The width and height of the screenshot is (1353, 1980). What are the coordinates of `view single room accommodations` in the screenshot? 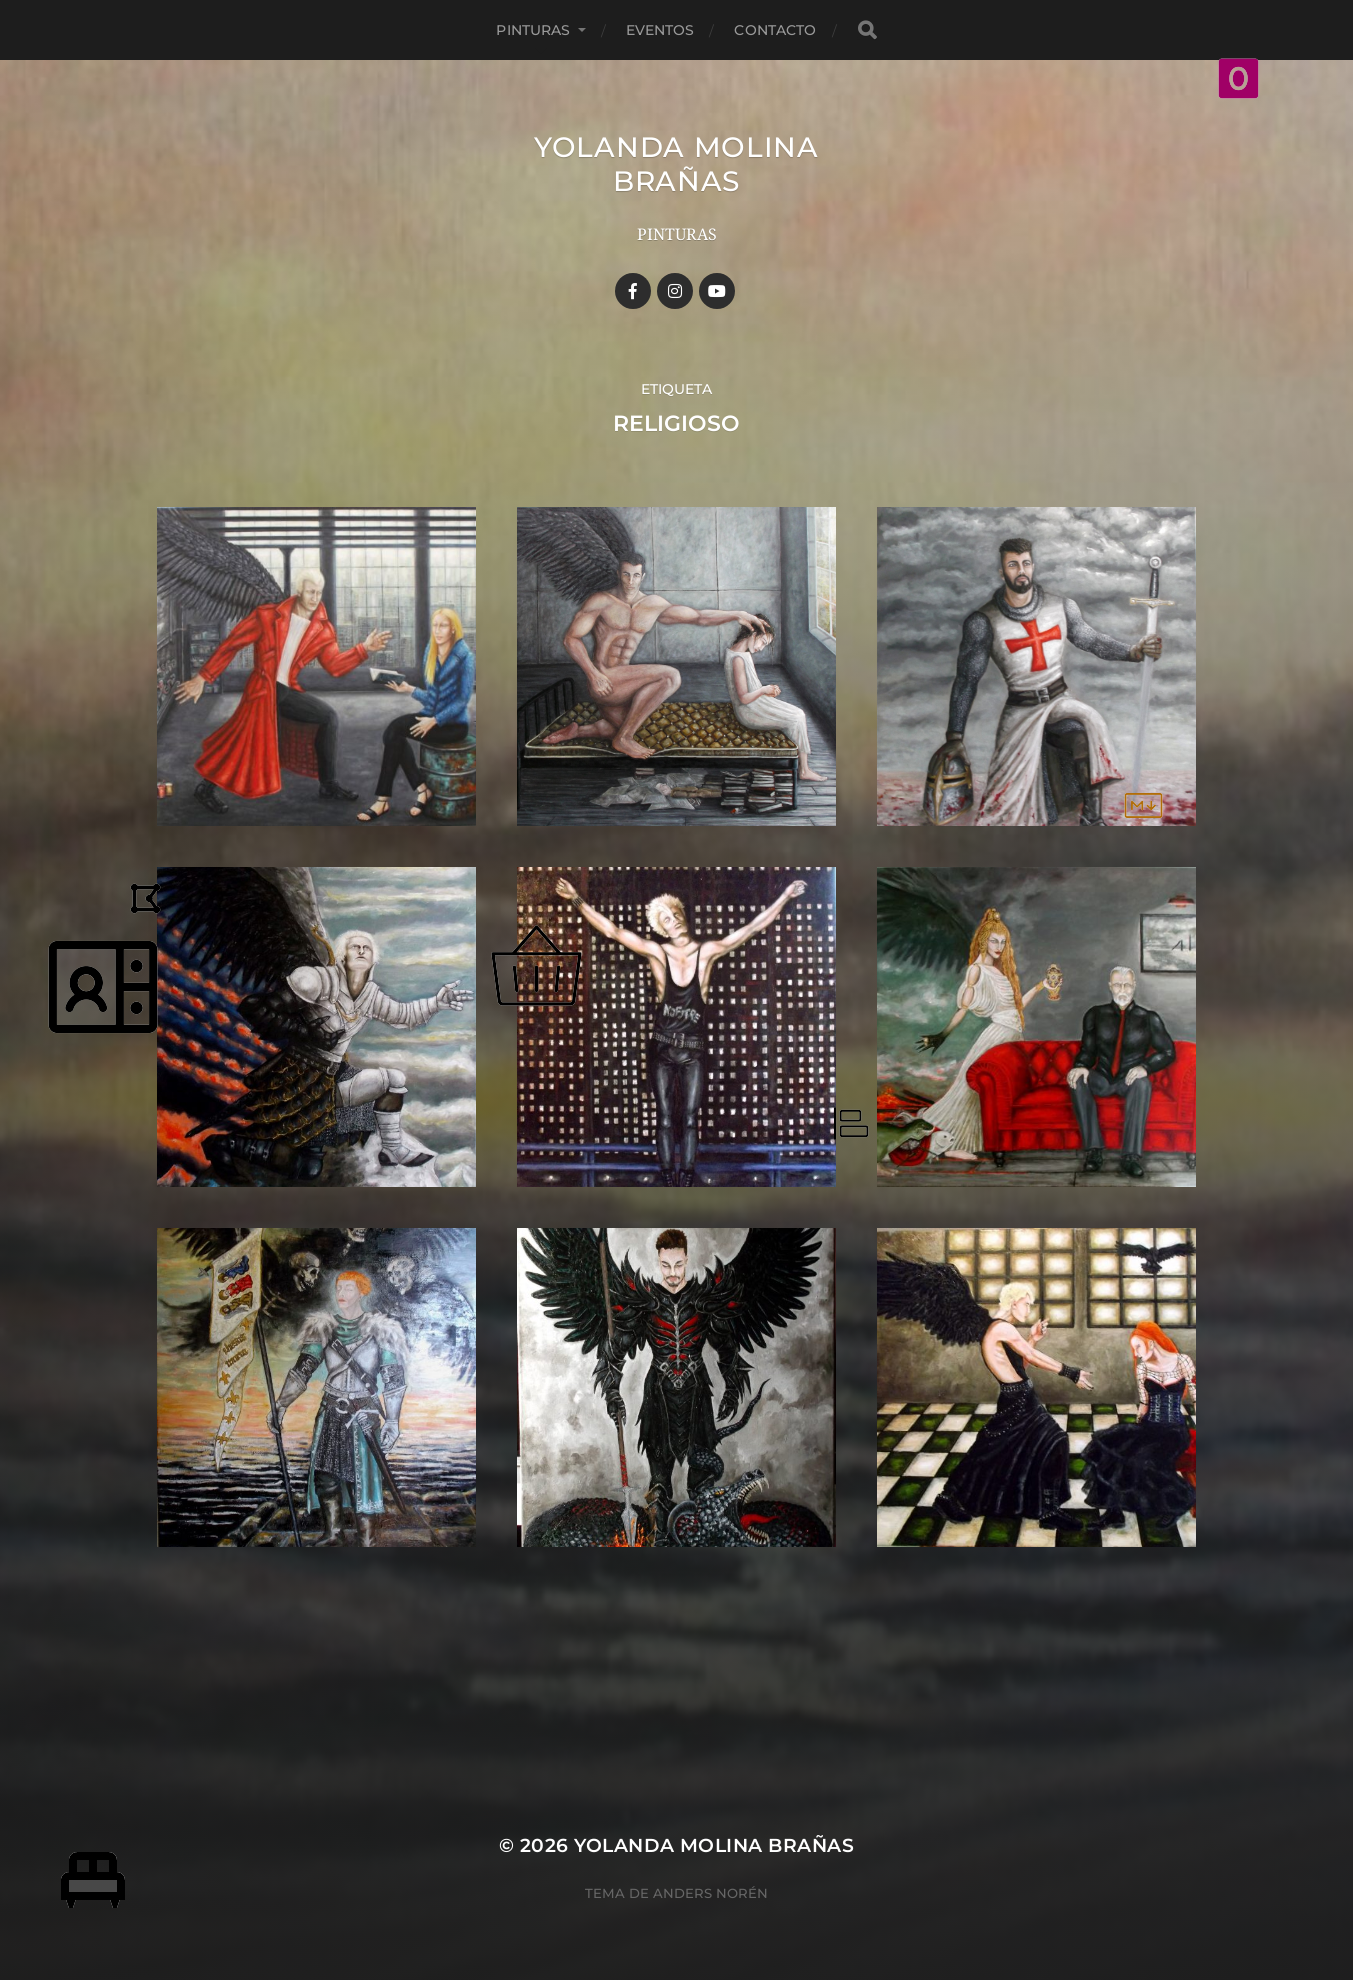 It's located at (93, 1880).